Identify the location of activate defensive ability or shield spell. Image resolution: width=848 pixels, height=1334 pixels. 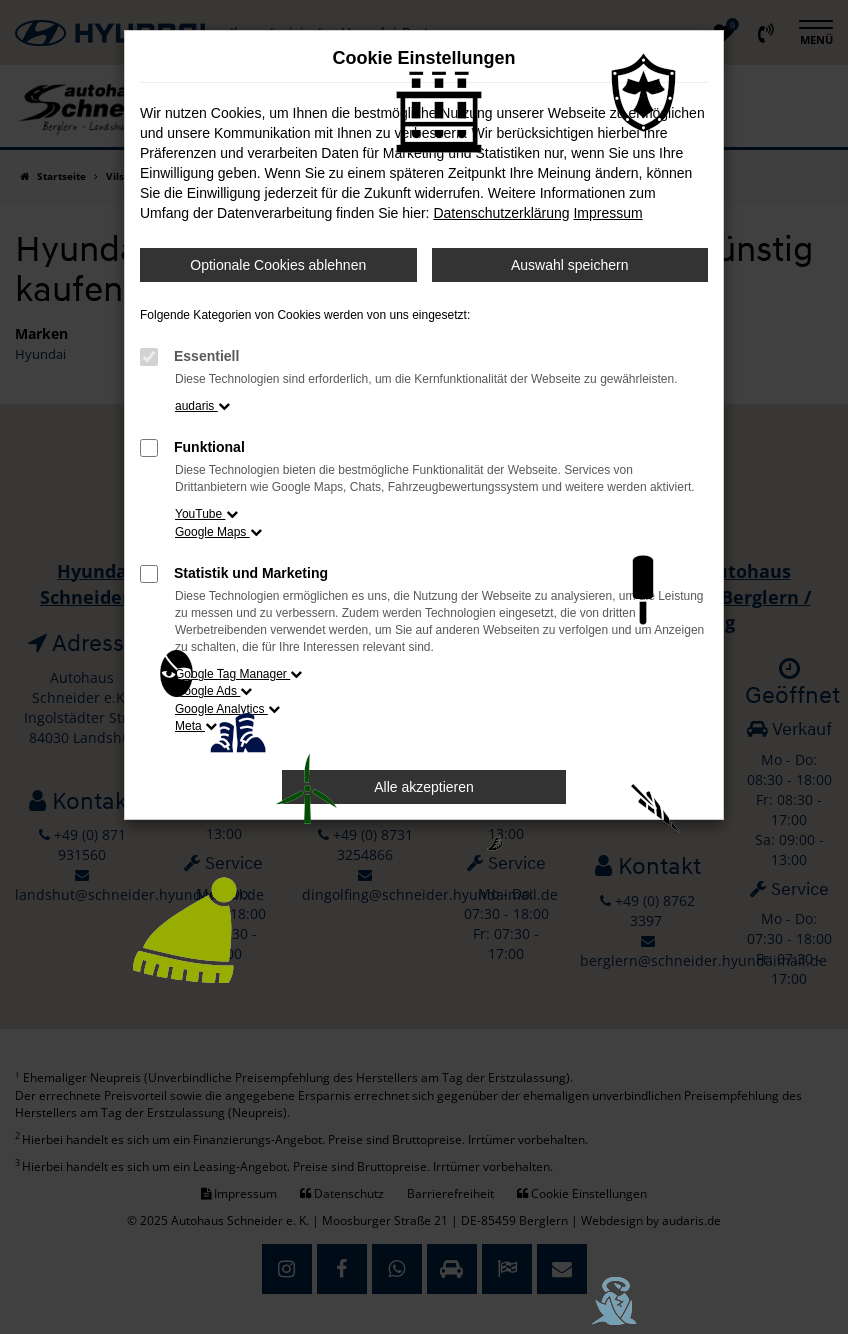
(643, 92).